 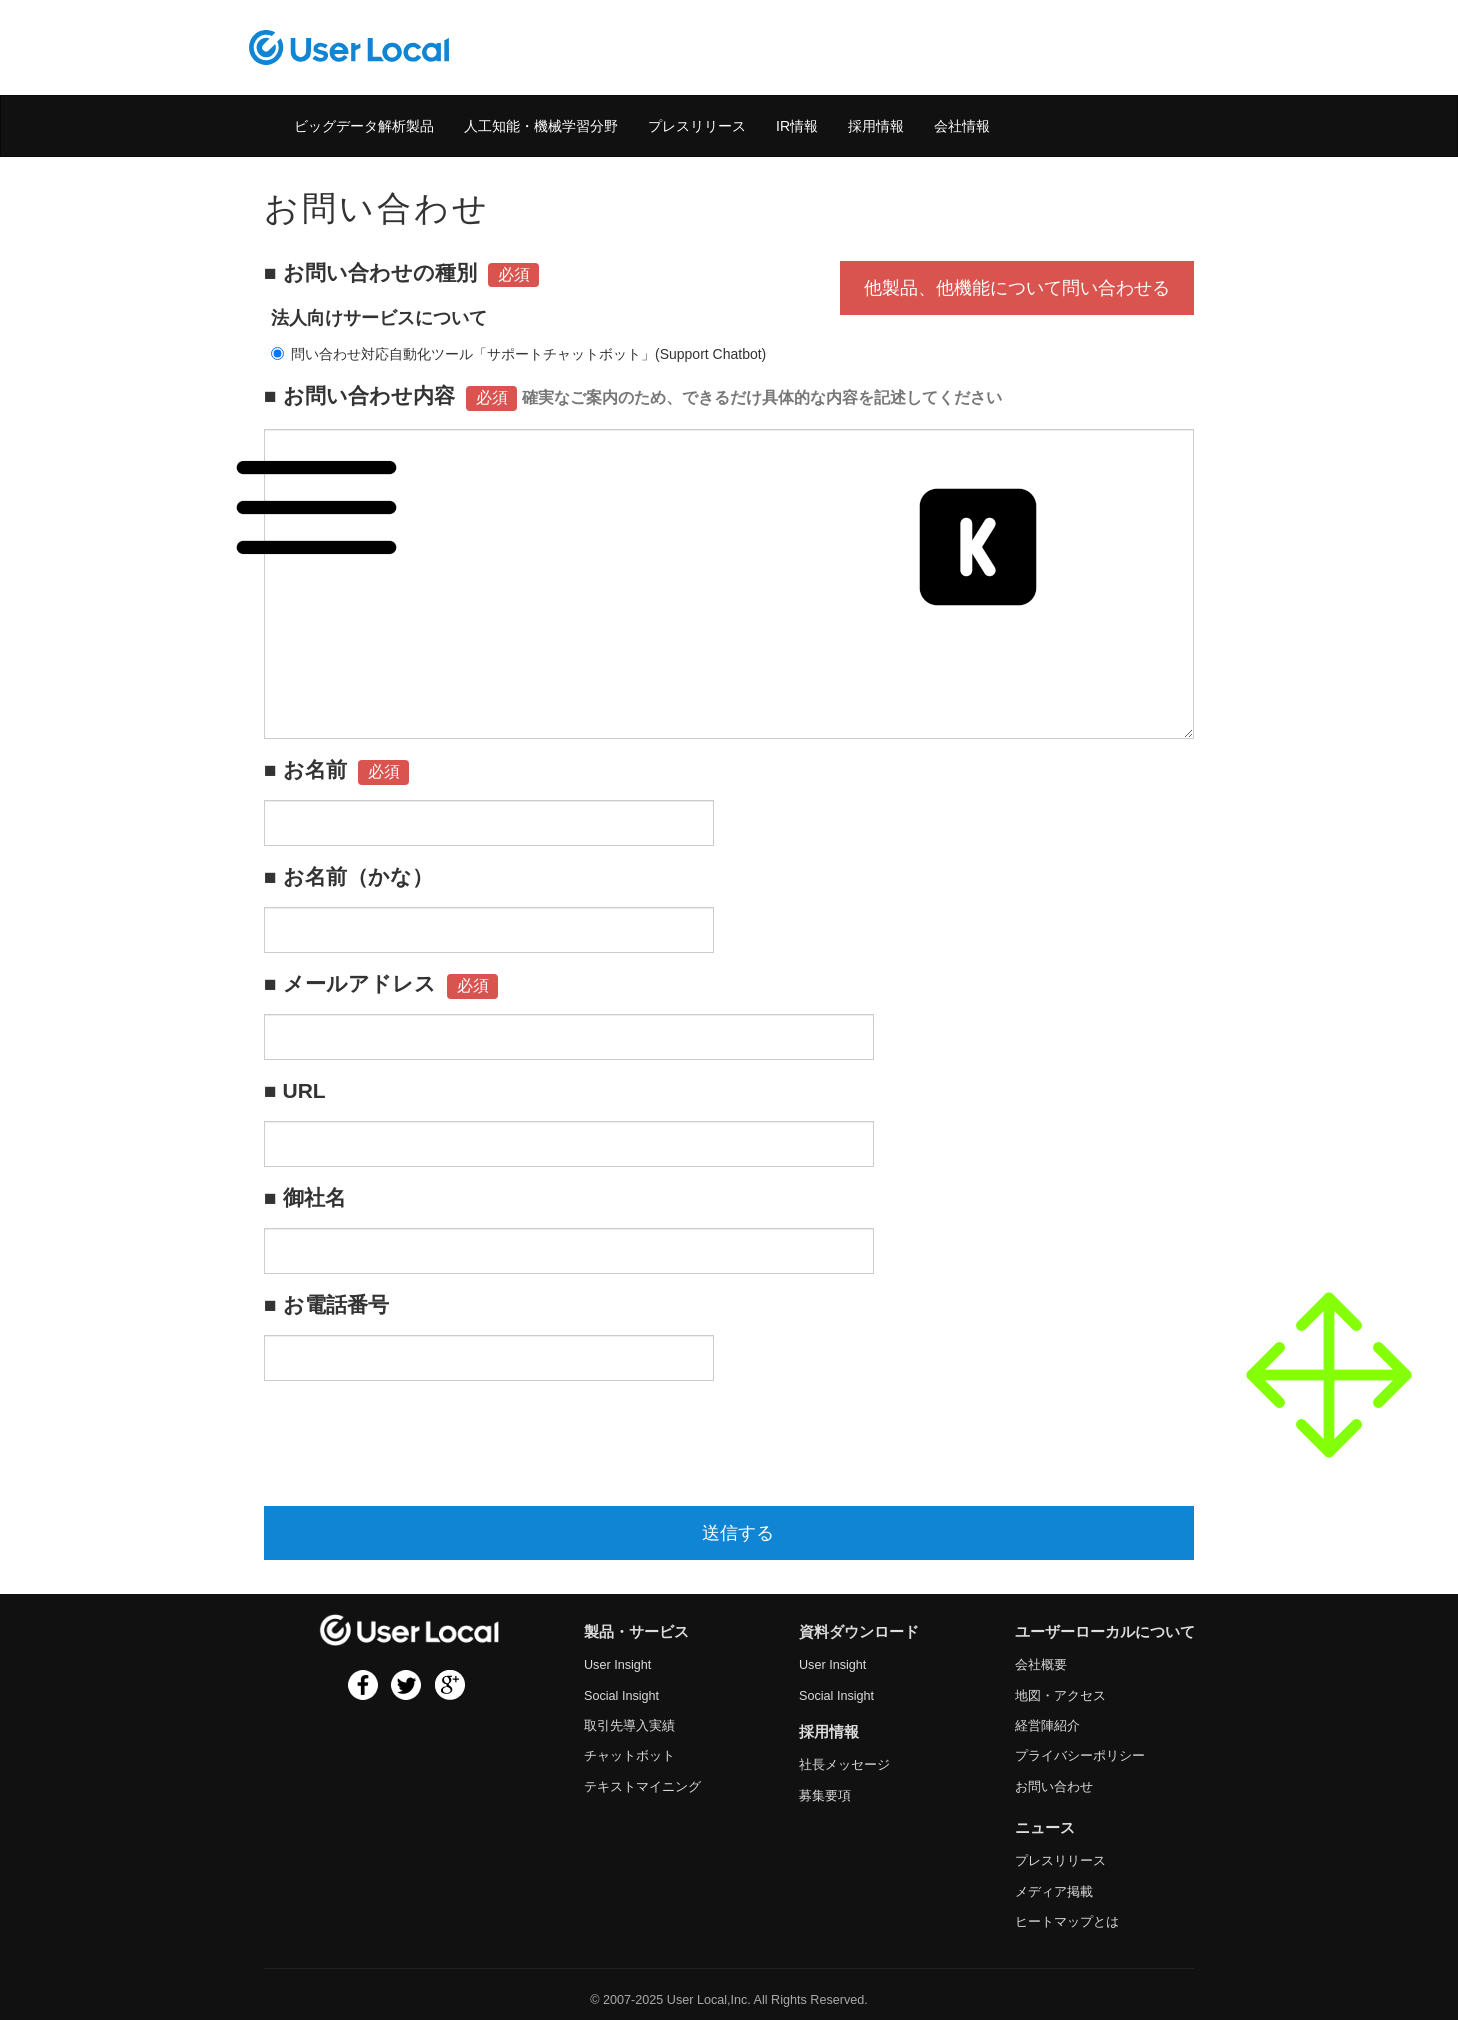 What do you see at coordinates (978, 547) in the screenshot?
I see `keyboard shortcut indicator for the letter K` at bounding box center [978, 547].